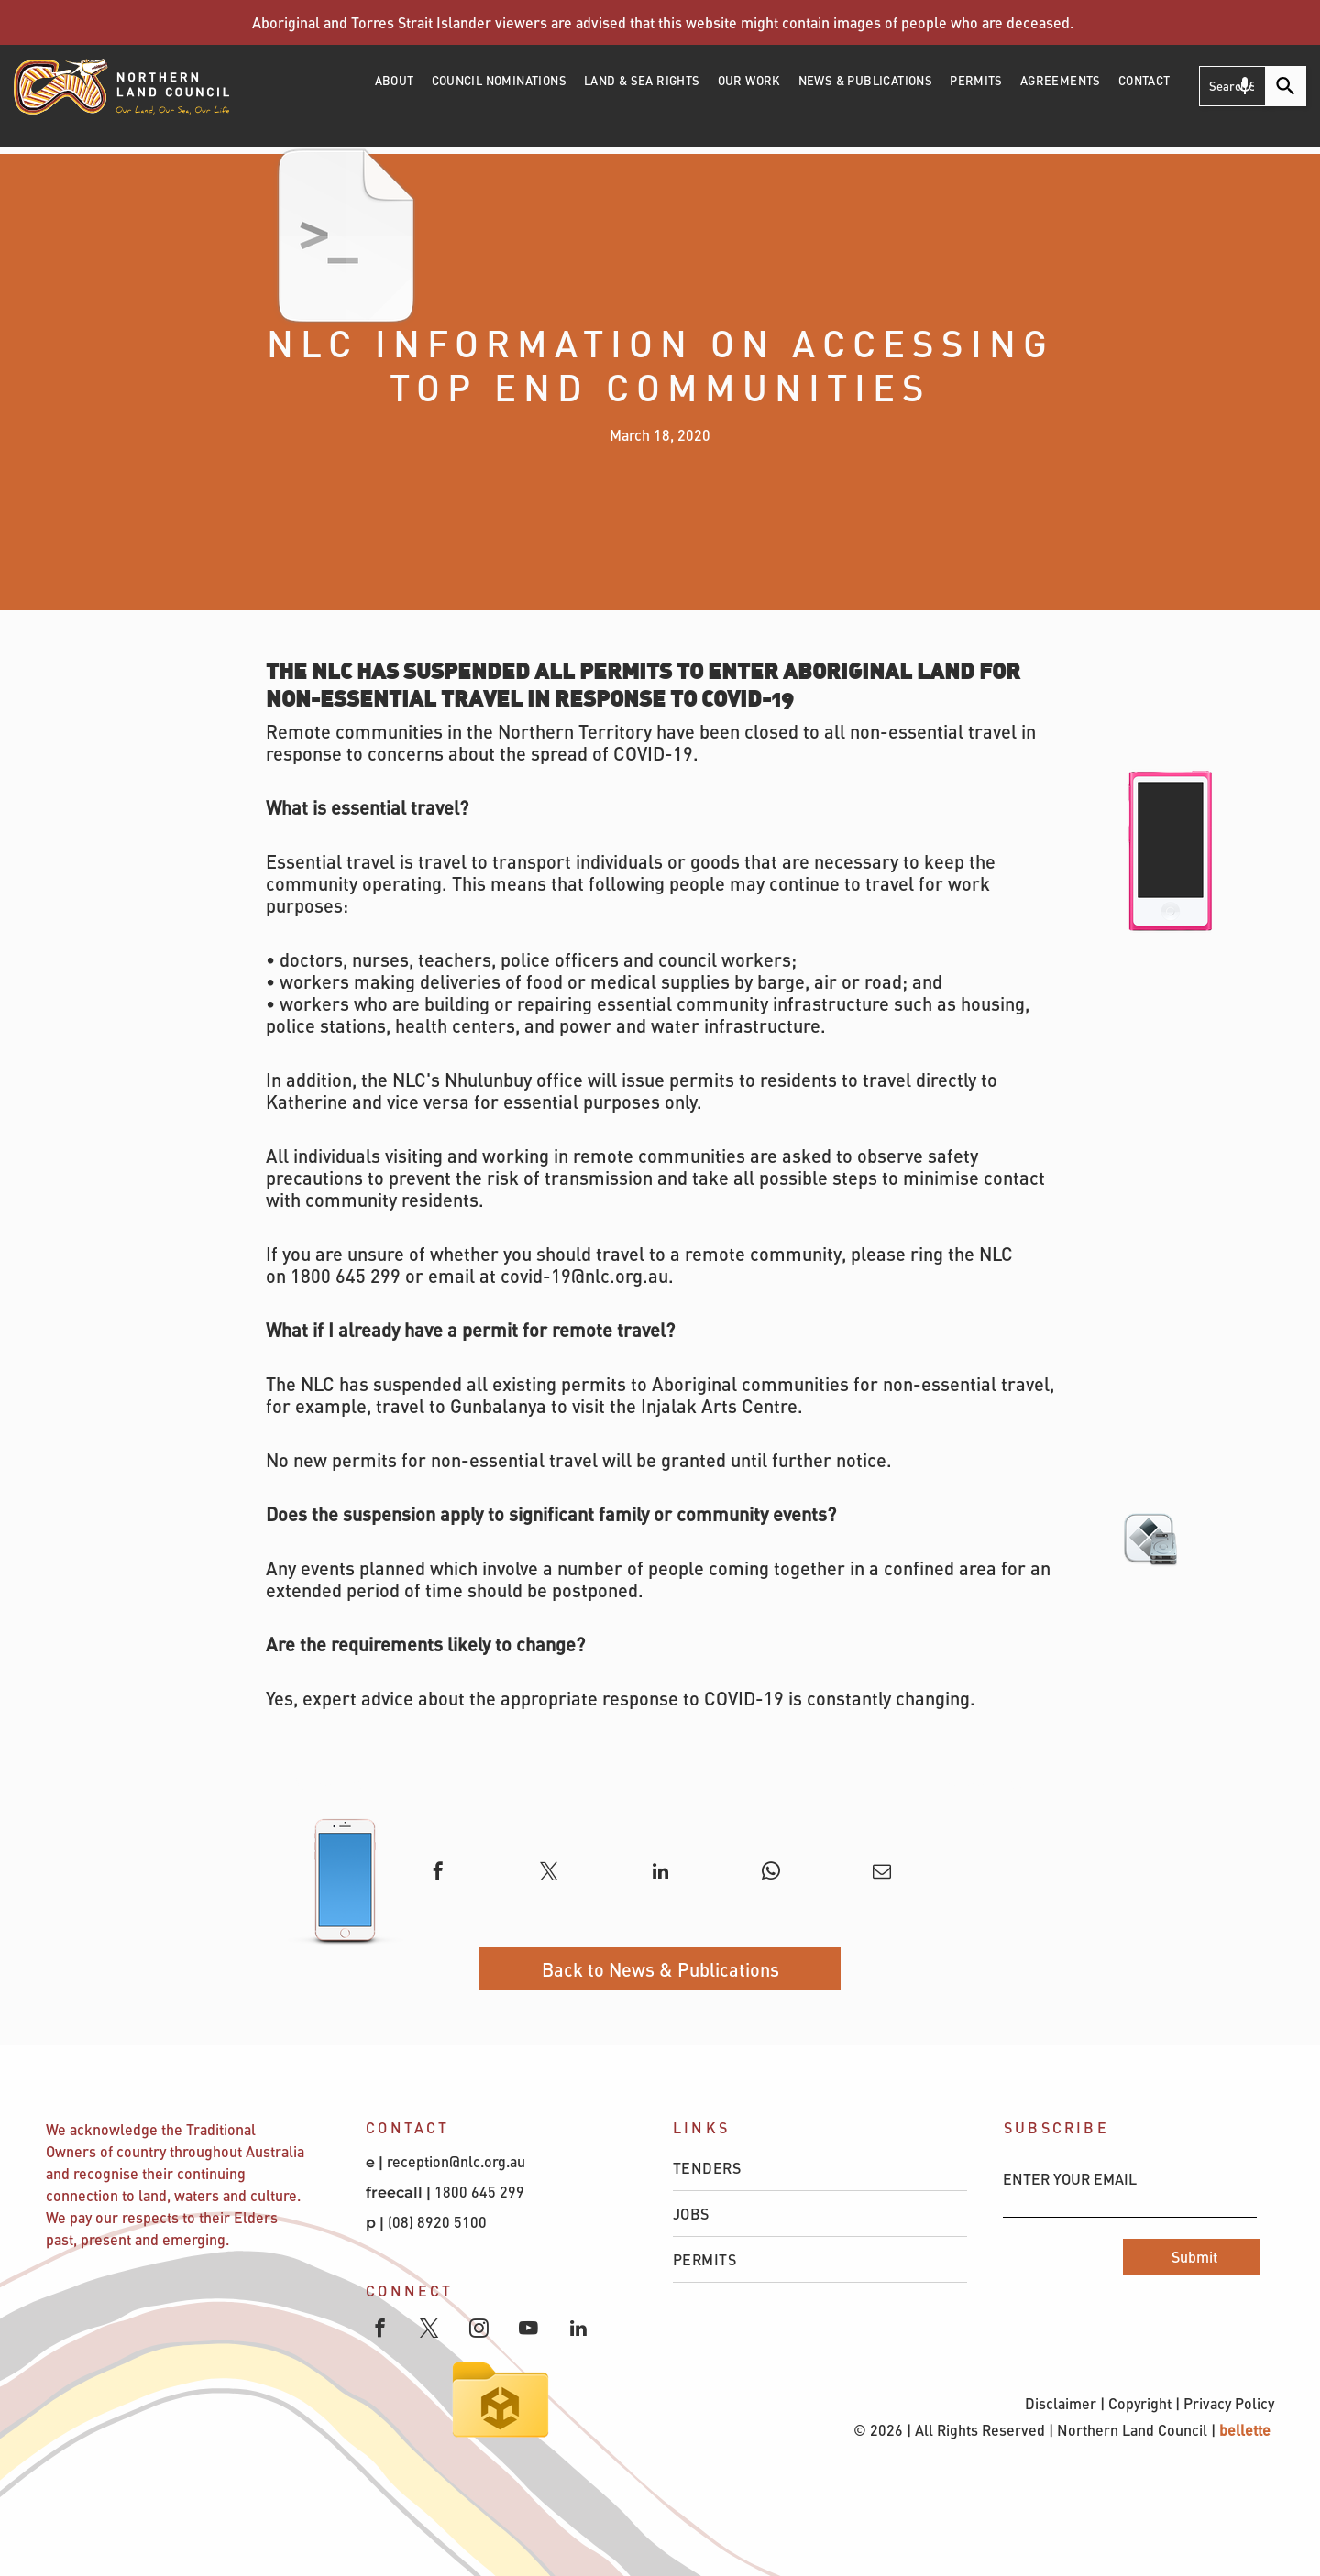 This screenshot has width=1320, height=2576. Describe the element at coordinates (500, 2402) in the screenshot. I see `open unity project files folder` at that location.